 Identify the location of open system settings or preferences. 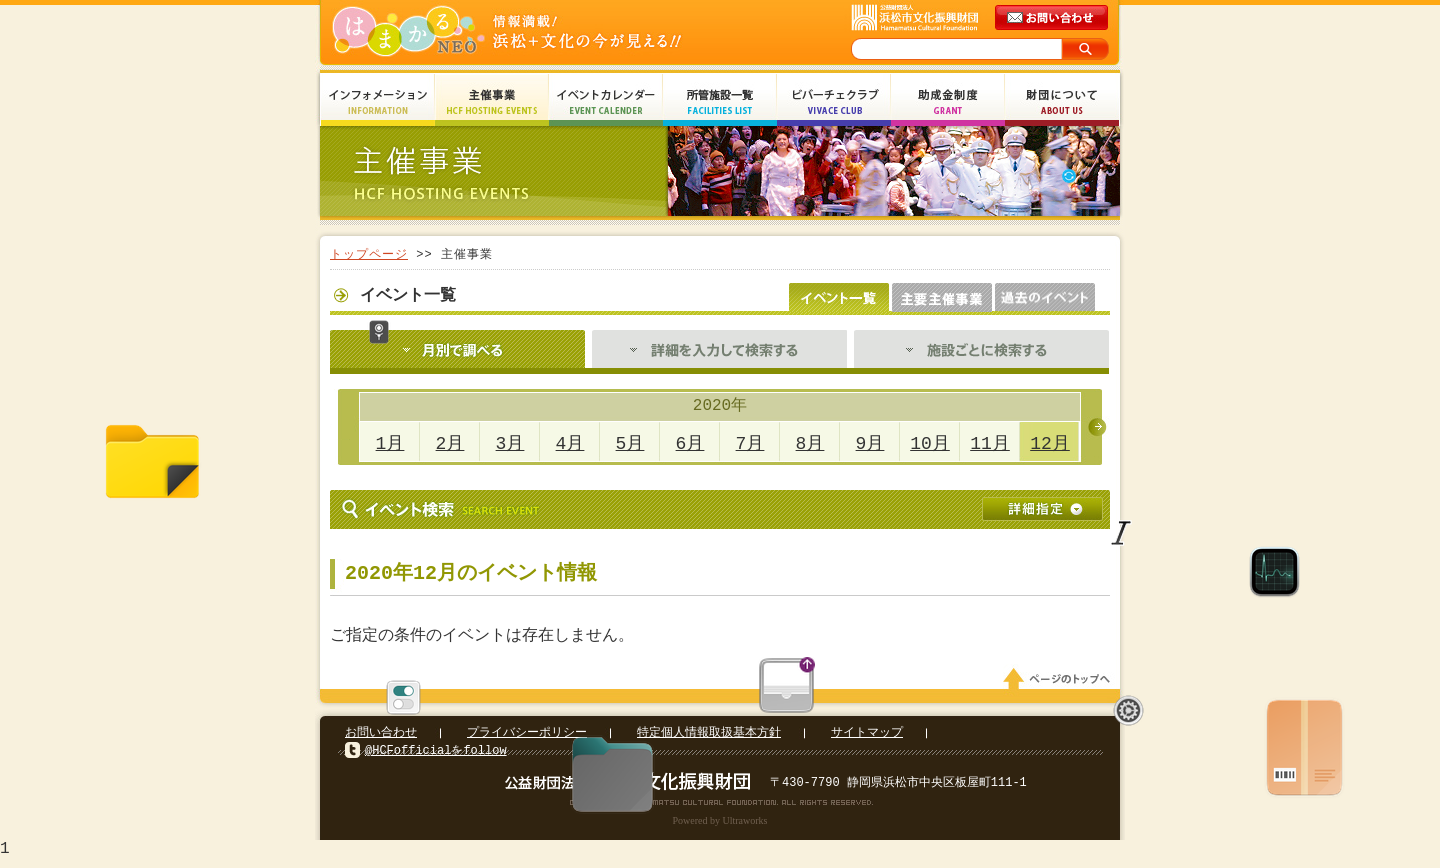
(403, 697).